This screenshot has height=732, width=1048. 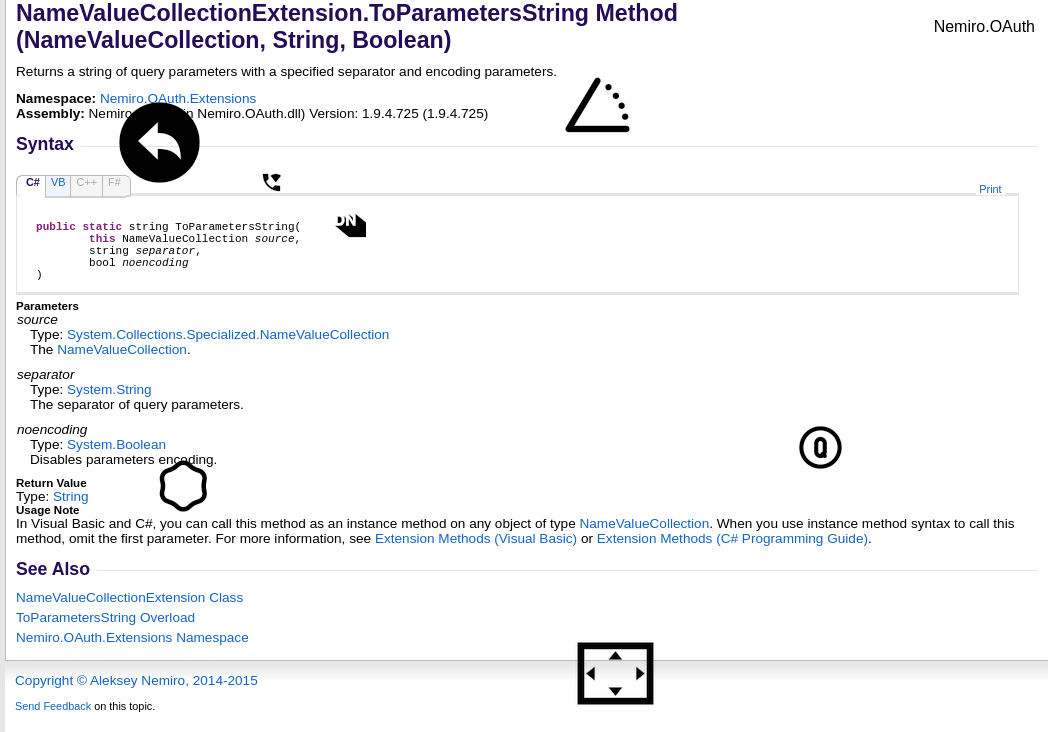 I want to click on enable wifi calling feature, so click(x=271, y=182).